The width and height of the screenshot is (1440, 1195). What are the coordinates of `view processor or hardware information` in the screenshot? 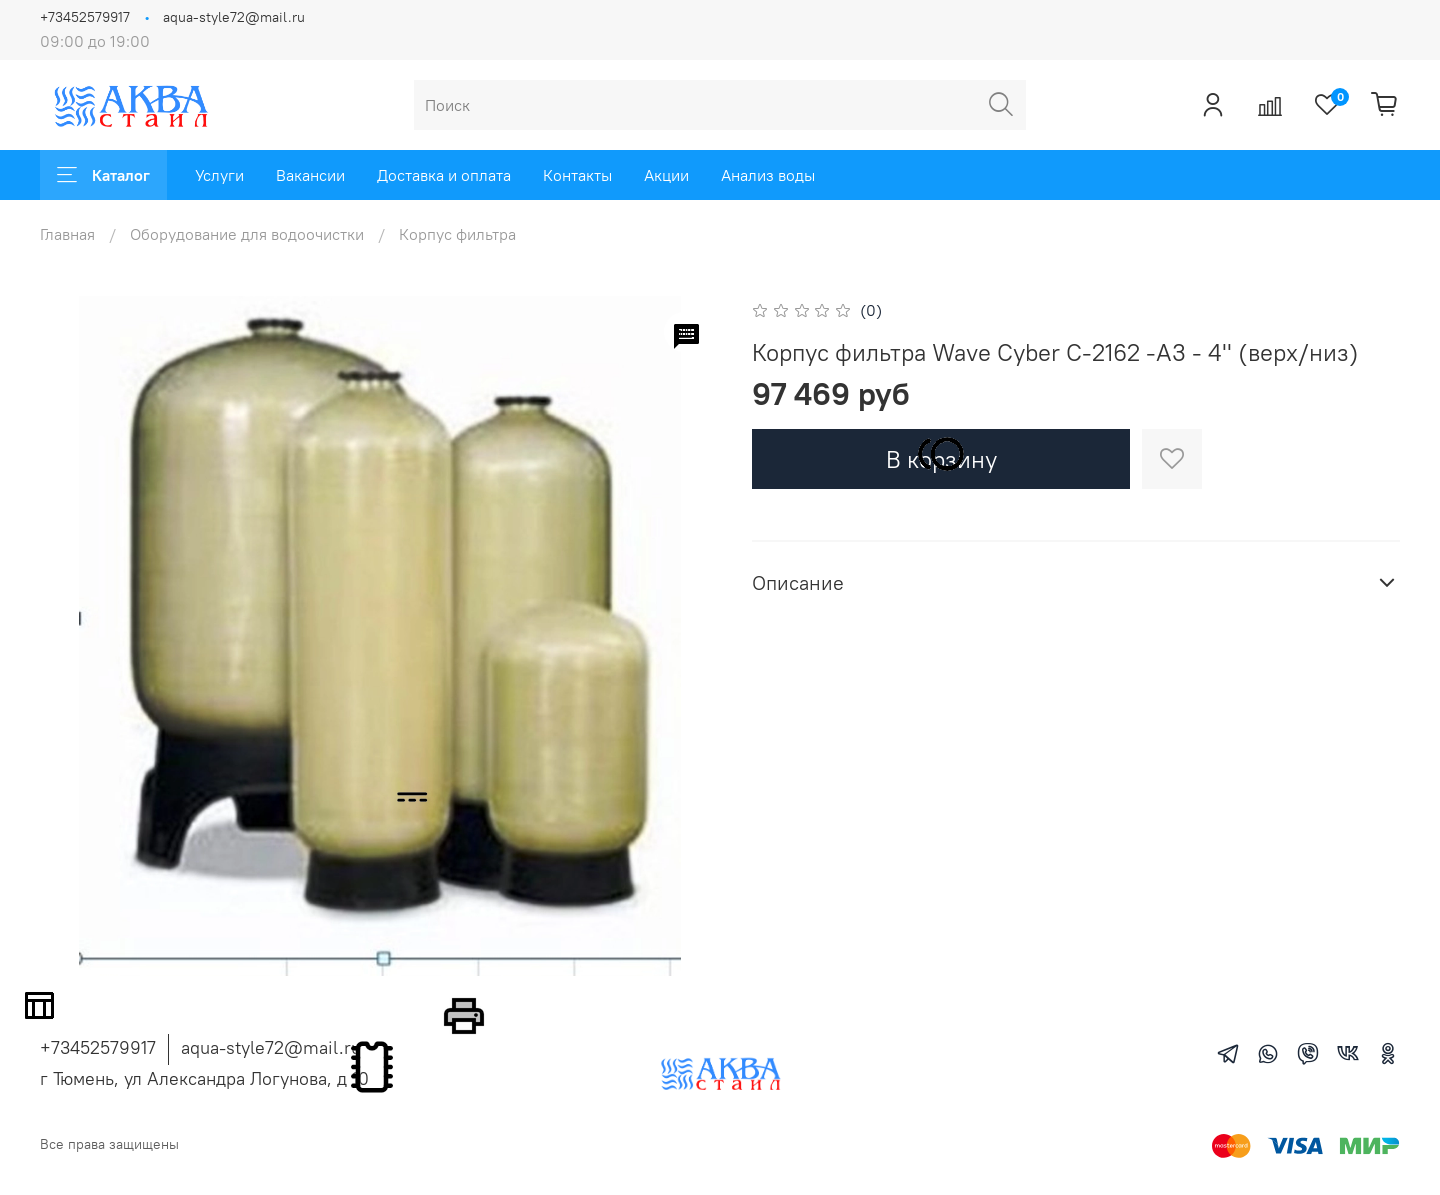 It's located at (372, 1067).